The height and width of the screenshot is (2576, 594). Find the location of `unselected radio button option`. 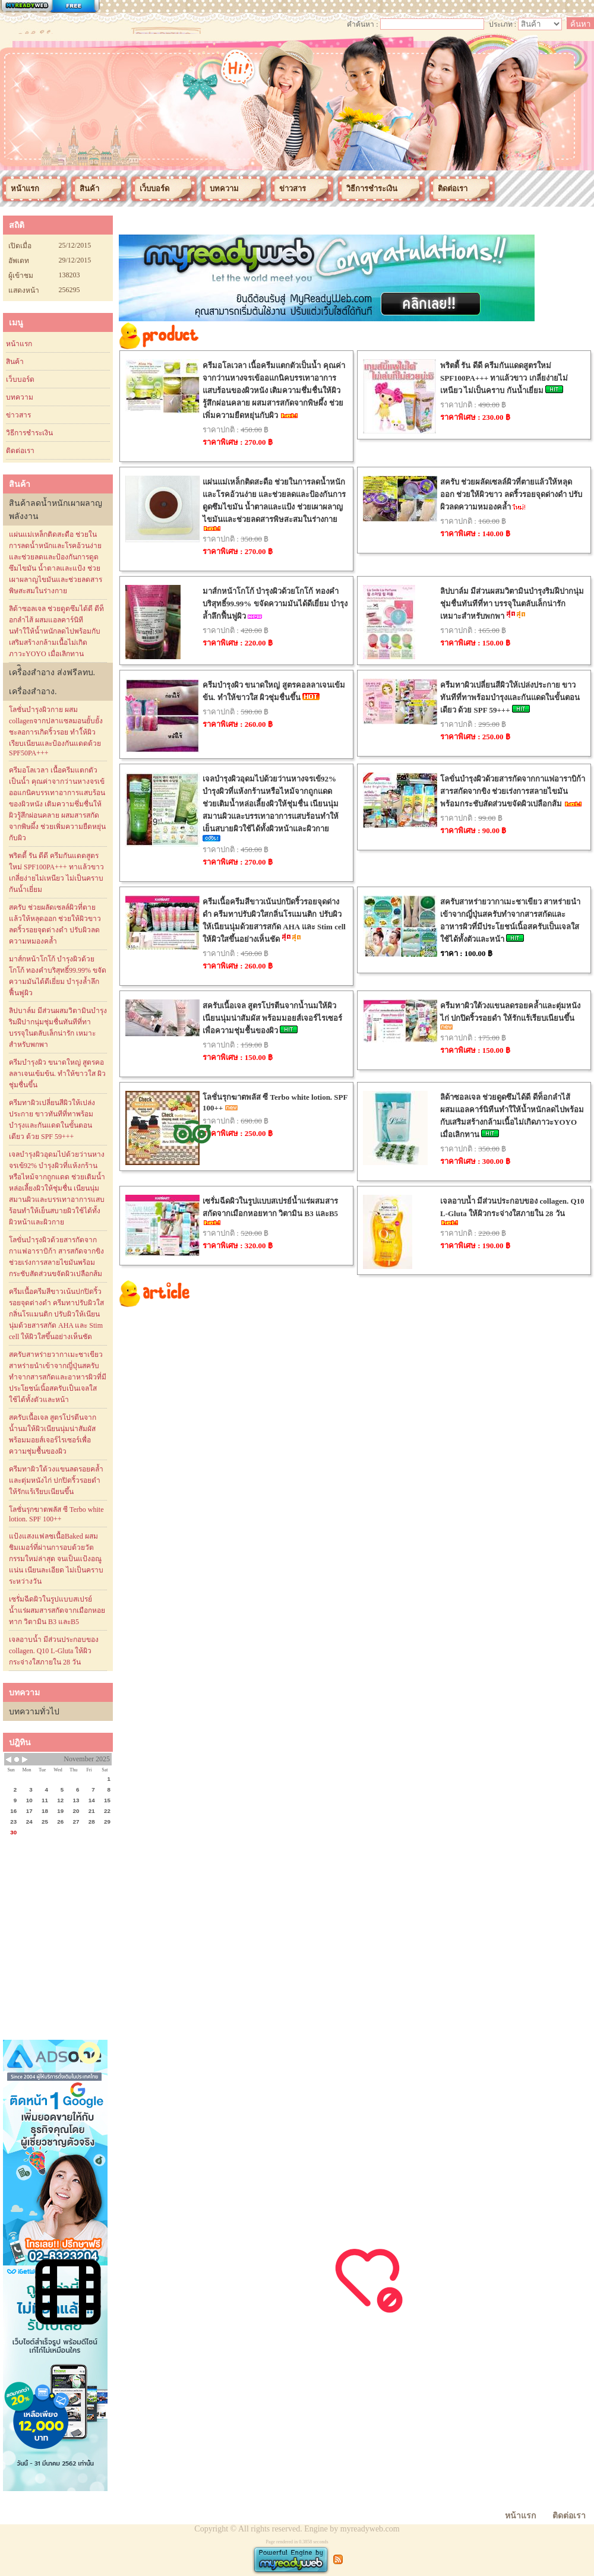

unselected radio button option is located at coordinates (89, 2053).